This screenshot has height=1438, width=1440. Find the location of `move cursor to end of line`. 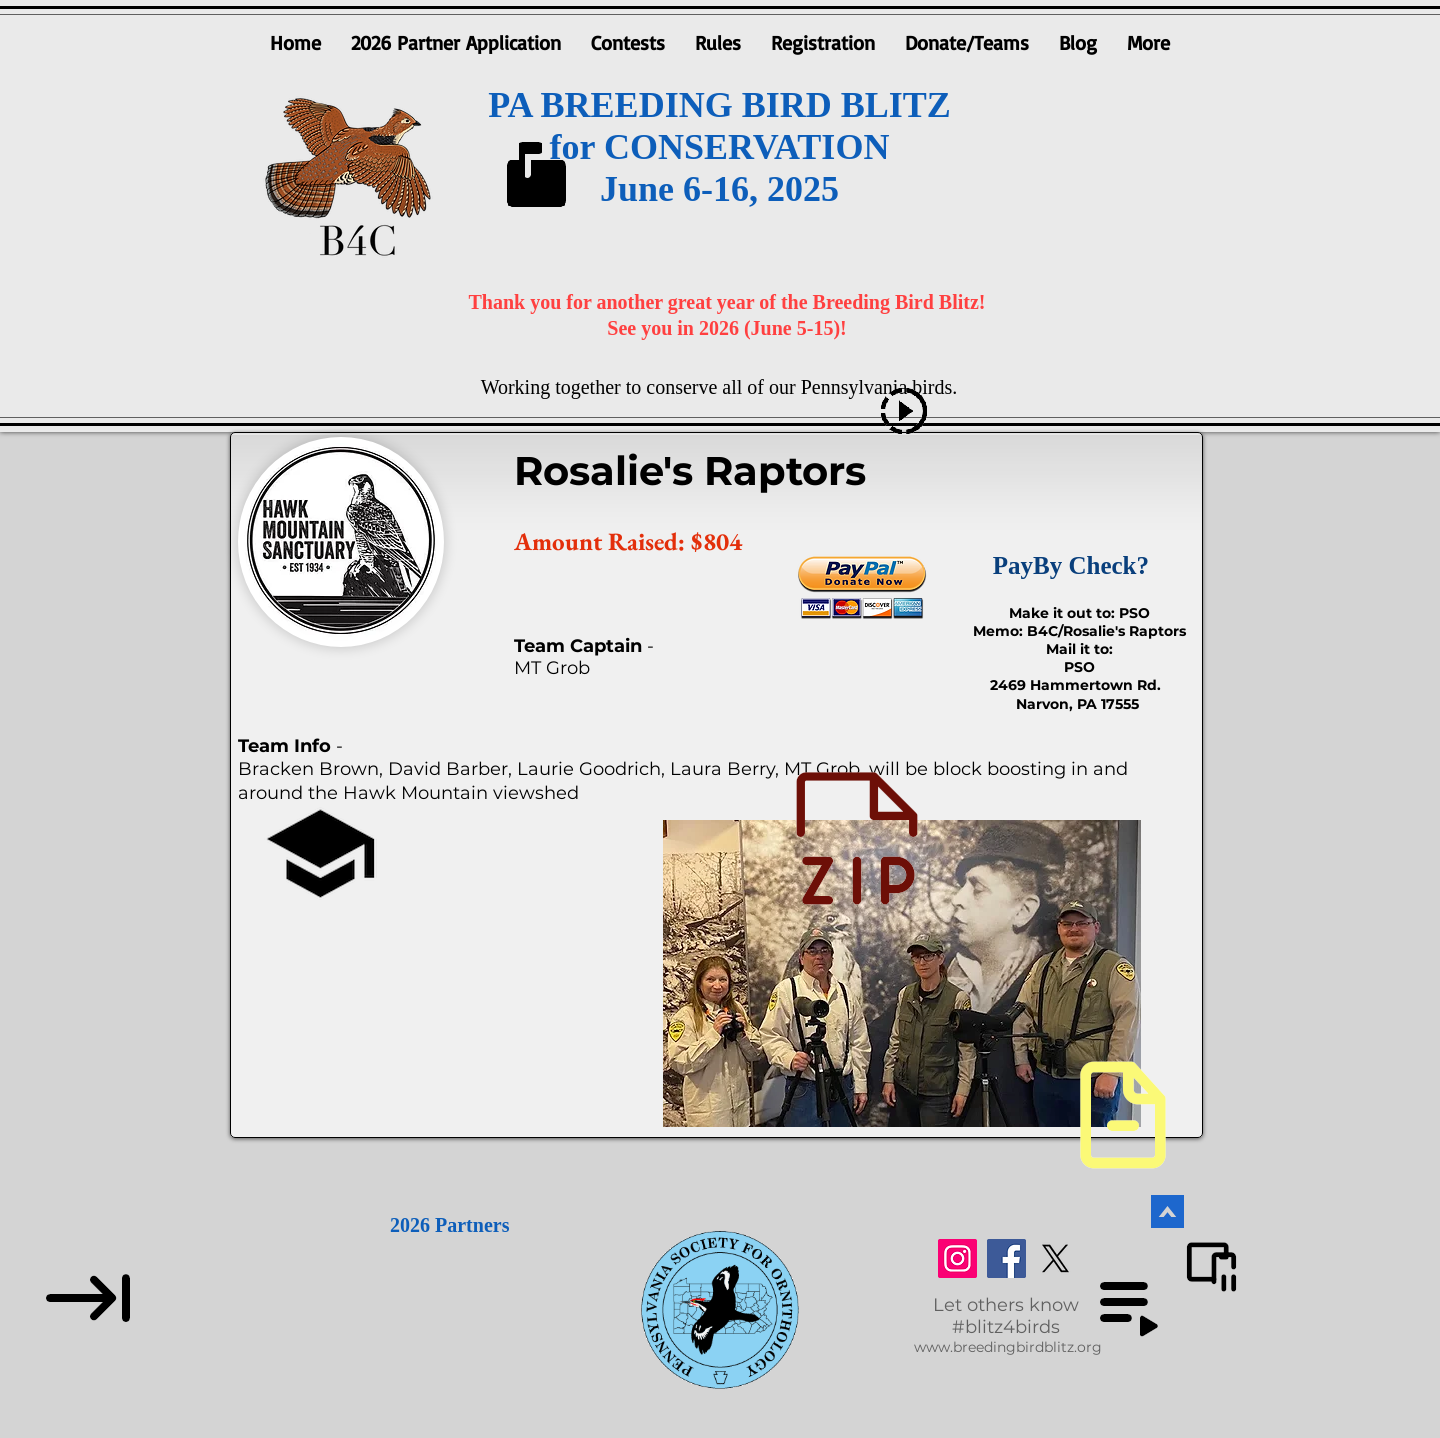

move cursor to end of line is located at coordinates (90, 1298).